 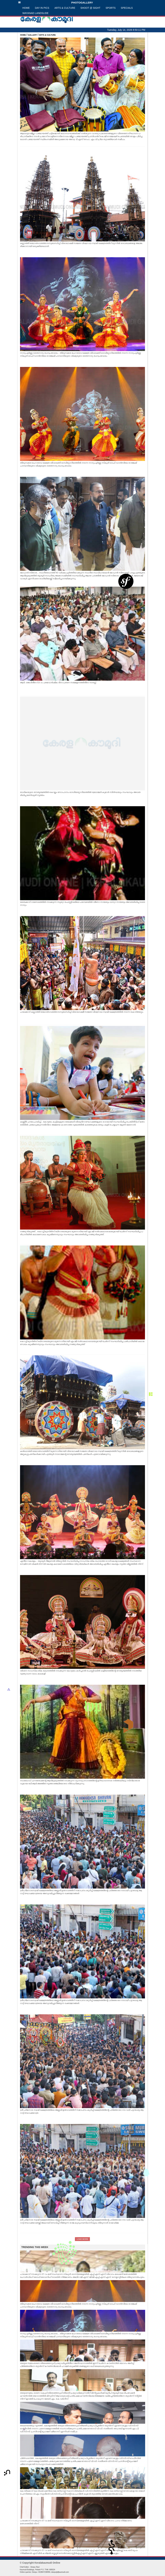 What do you see at coordinates (126, 581) in the screenshot?
I see `Symfony PHP framework logo` at bounding box center [126, 581].